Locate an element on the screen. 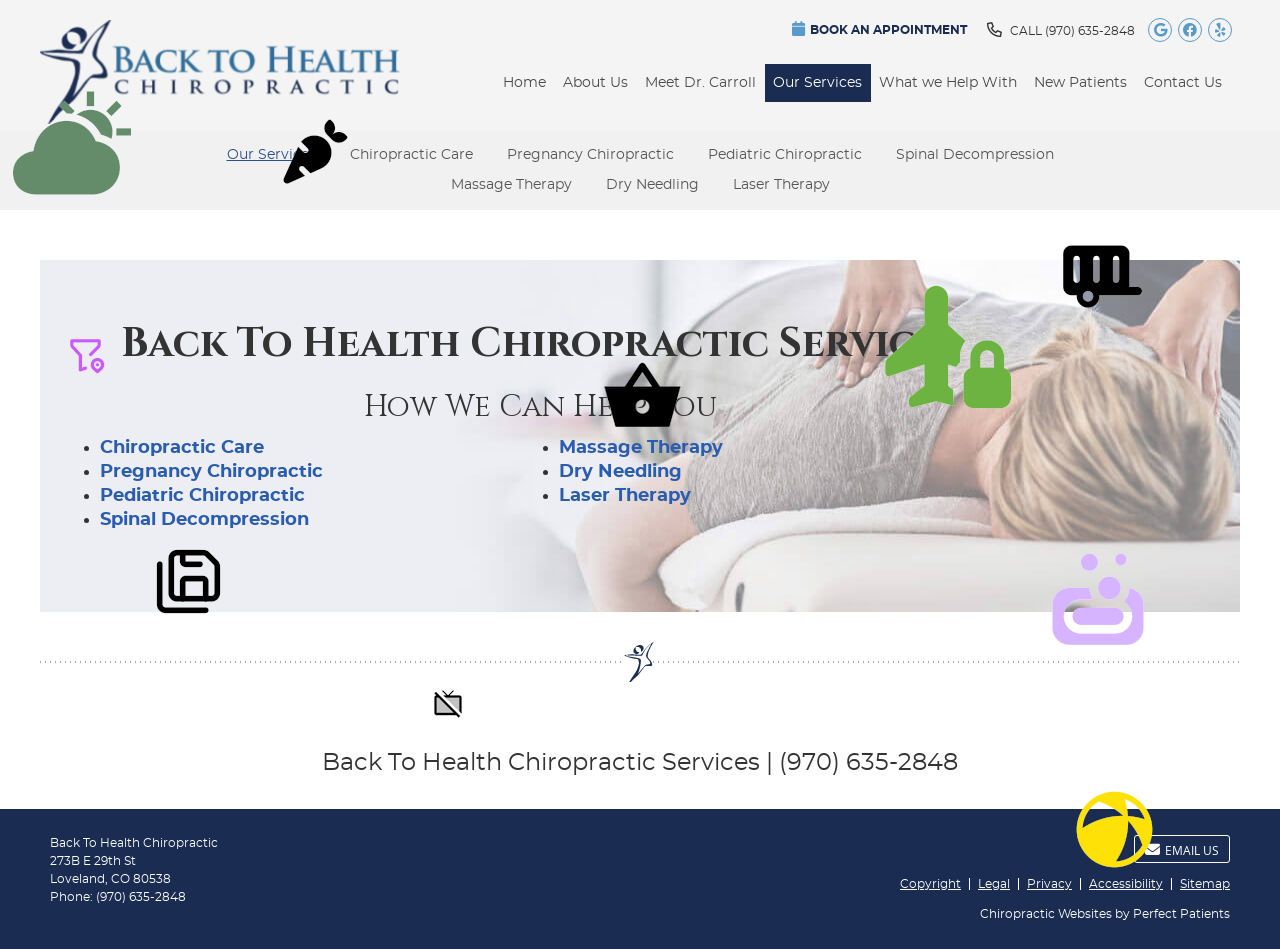 This screenshot has height=949, width=1280. pin or save current filter settings is located at coordinates (85, 354).